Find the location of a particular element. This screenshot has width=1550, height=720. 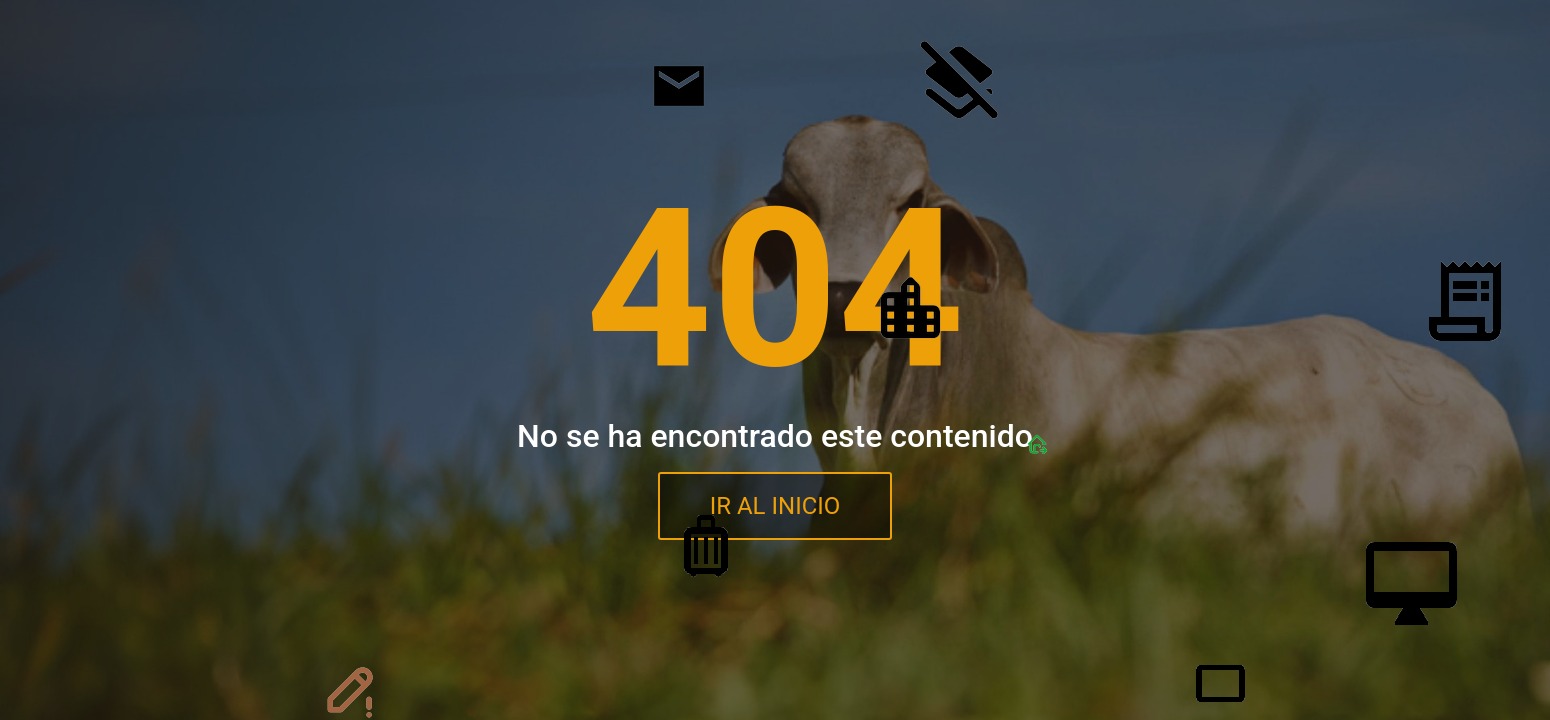

crop image to landscape orientation is located at coordinates (1220, 683).